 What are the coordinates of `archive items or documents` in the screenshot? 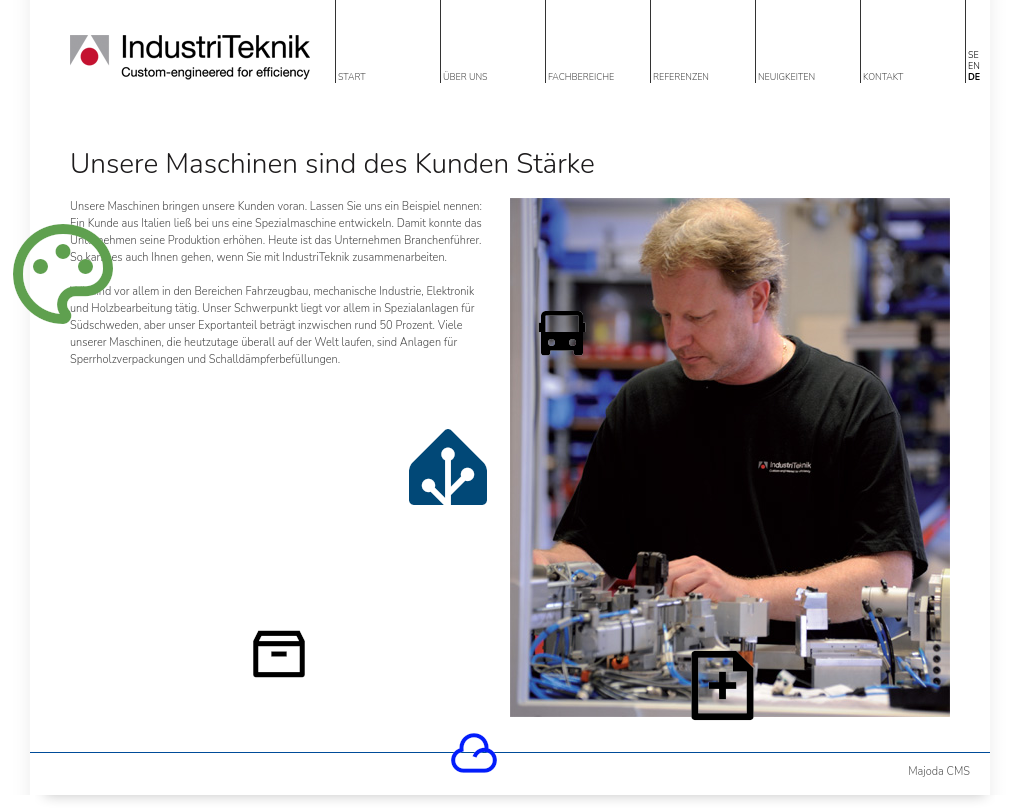 It's located at (279, 654).